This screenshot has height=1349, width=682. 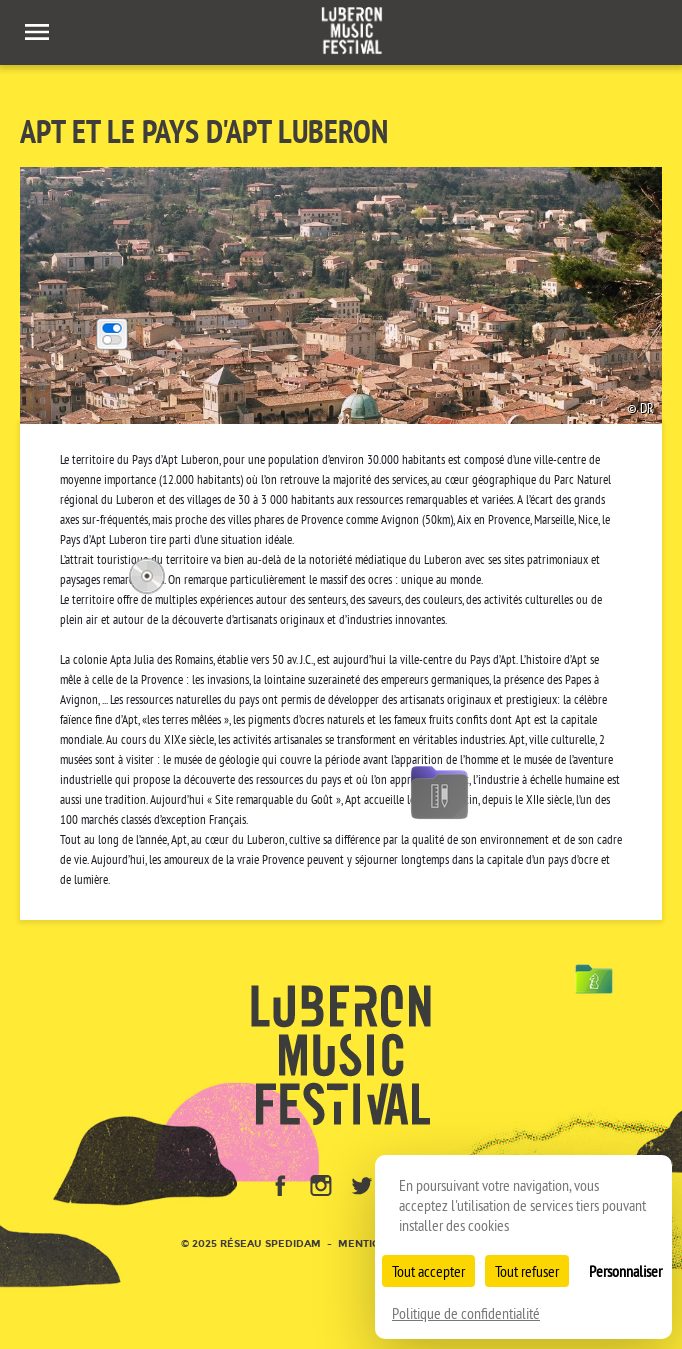 What do you see at coordinates (439, 792) in the screenshot?
I see `open templates folder` at bounding box center [439, 792].